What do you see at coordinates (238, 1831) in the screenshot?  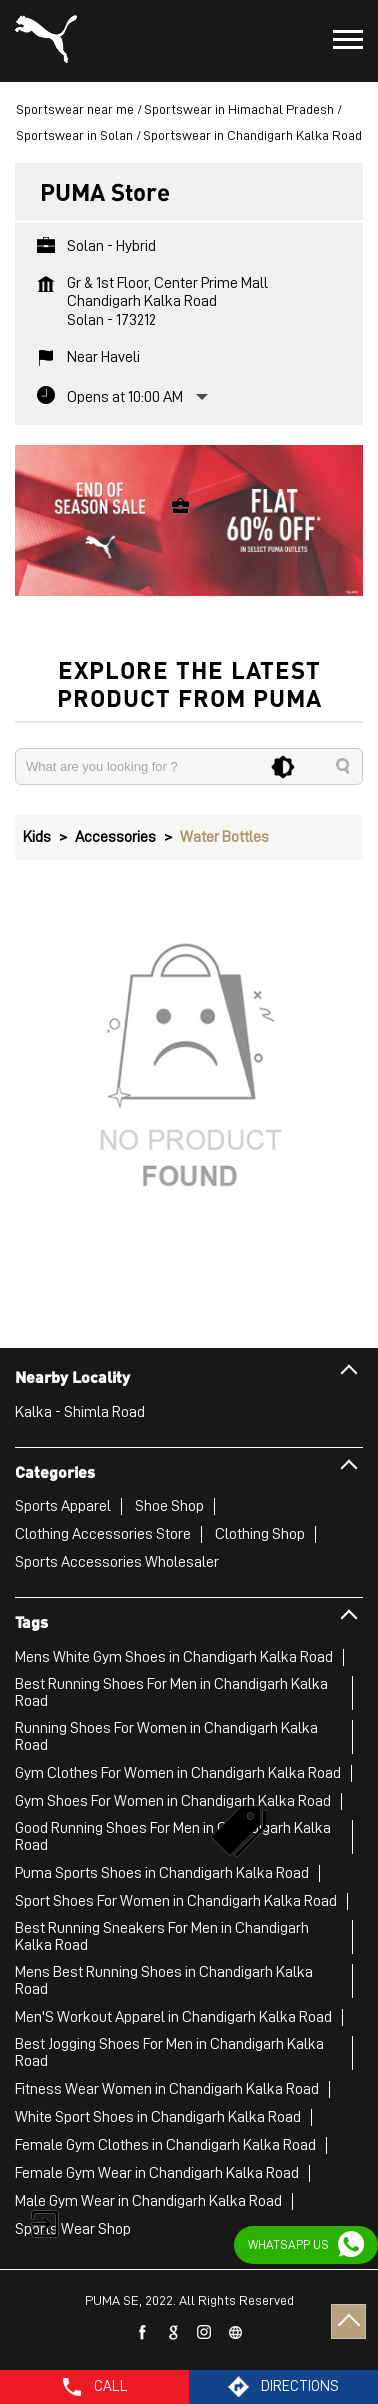 I see `view or manage tags` at bounding box center [238, 1831].